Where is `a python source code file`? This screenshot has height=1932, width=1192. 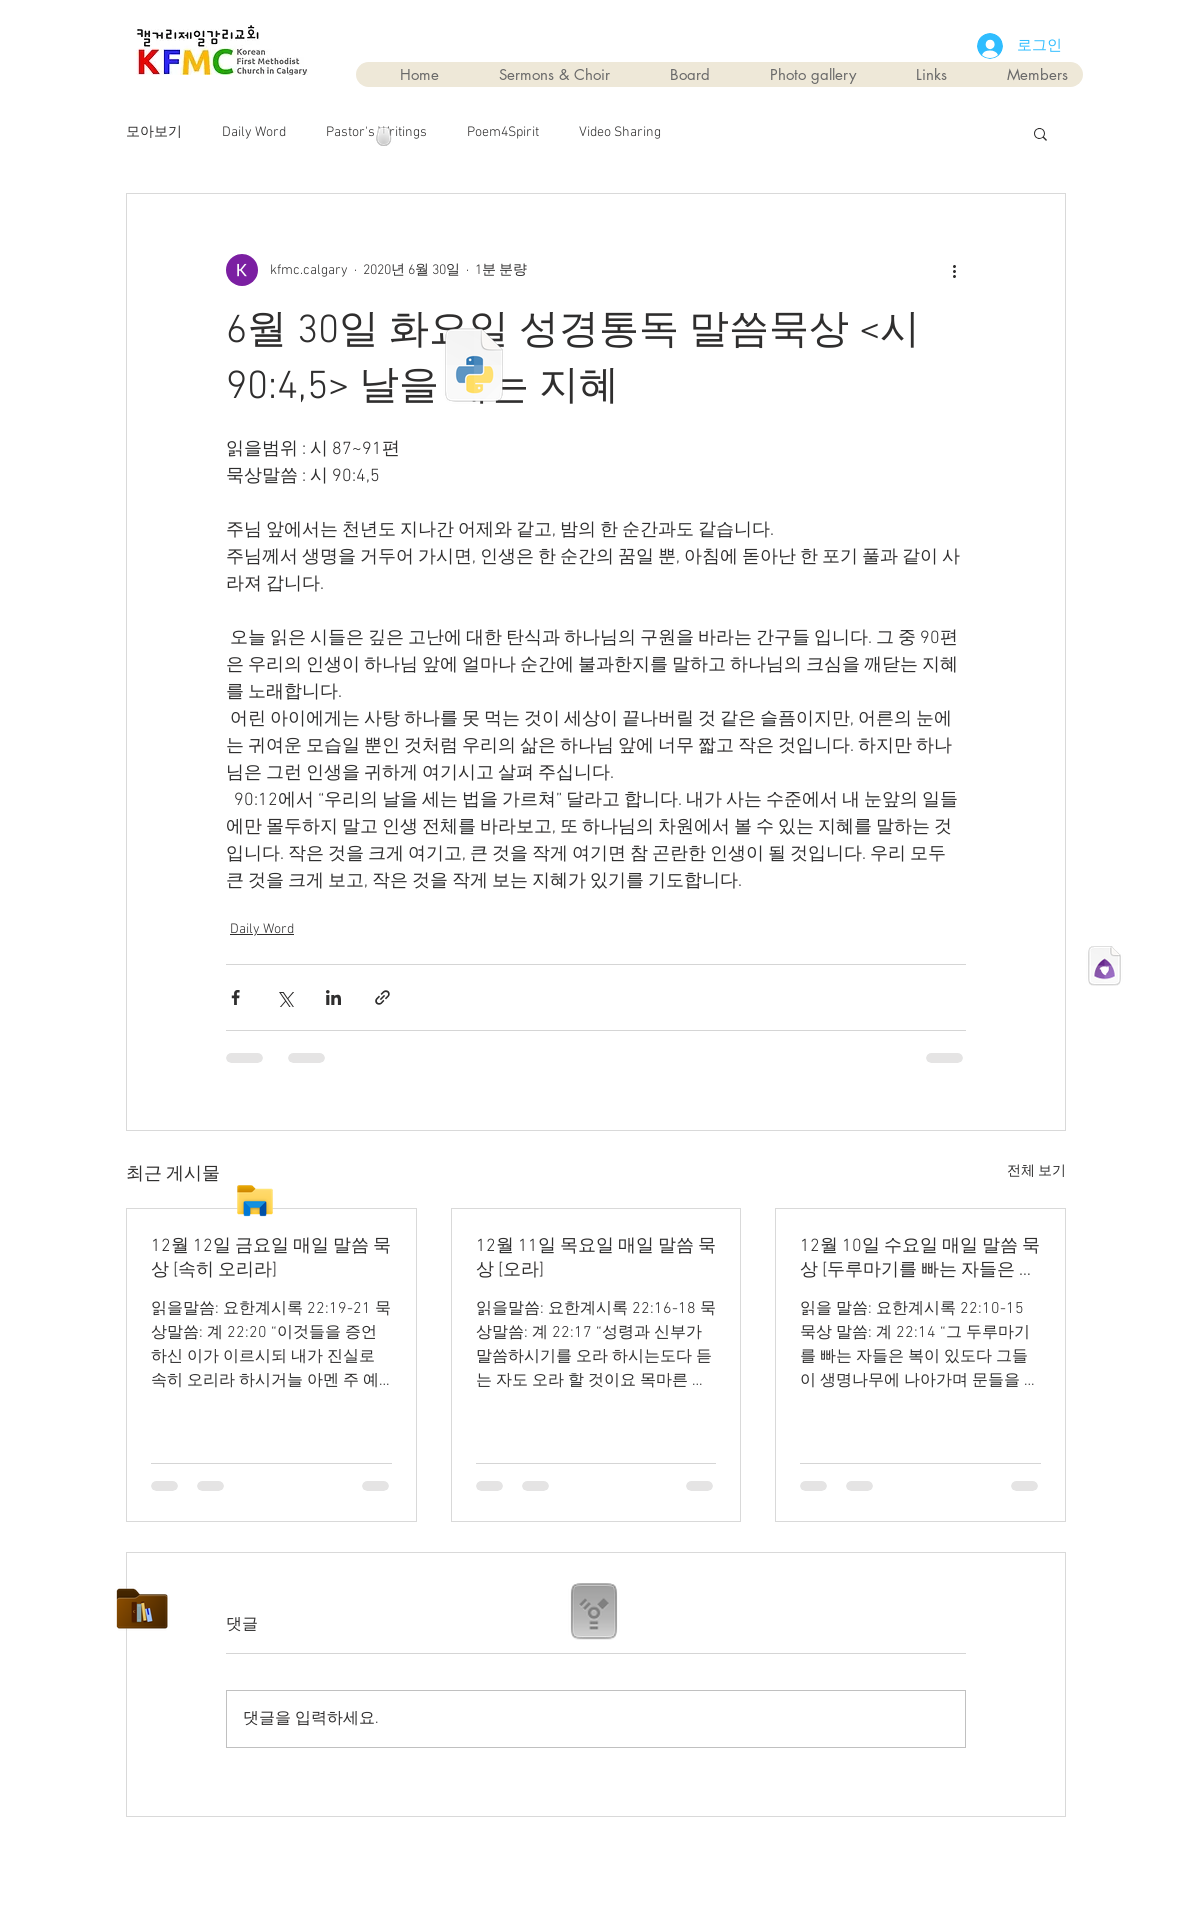 a python source code file is located at coordinates (474, 365).